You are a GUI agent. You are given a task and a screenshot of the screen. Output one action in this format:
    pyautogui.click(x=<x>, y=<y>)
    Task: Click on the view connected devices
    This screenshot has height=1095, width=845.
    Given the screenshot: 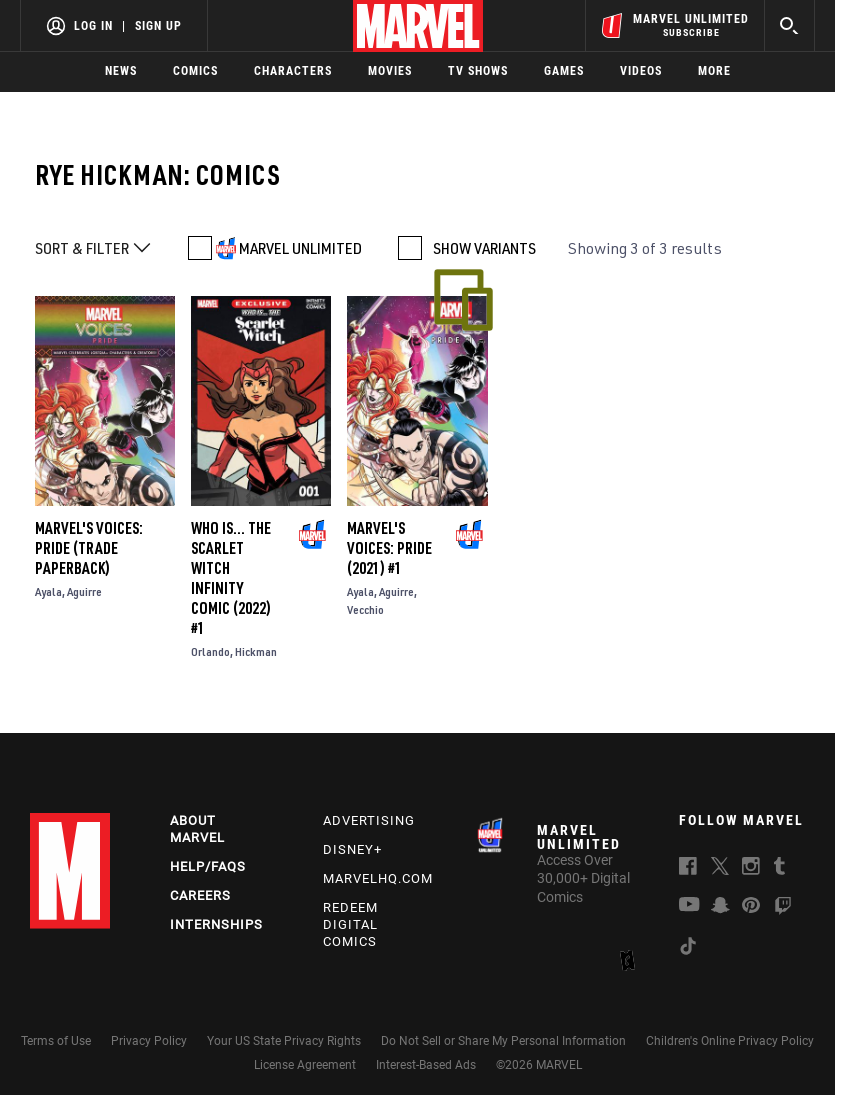 What is the action you would take?
    pyautogui.click(x=462, y=300)
    